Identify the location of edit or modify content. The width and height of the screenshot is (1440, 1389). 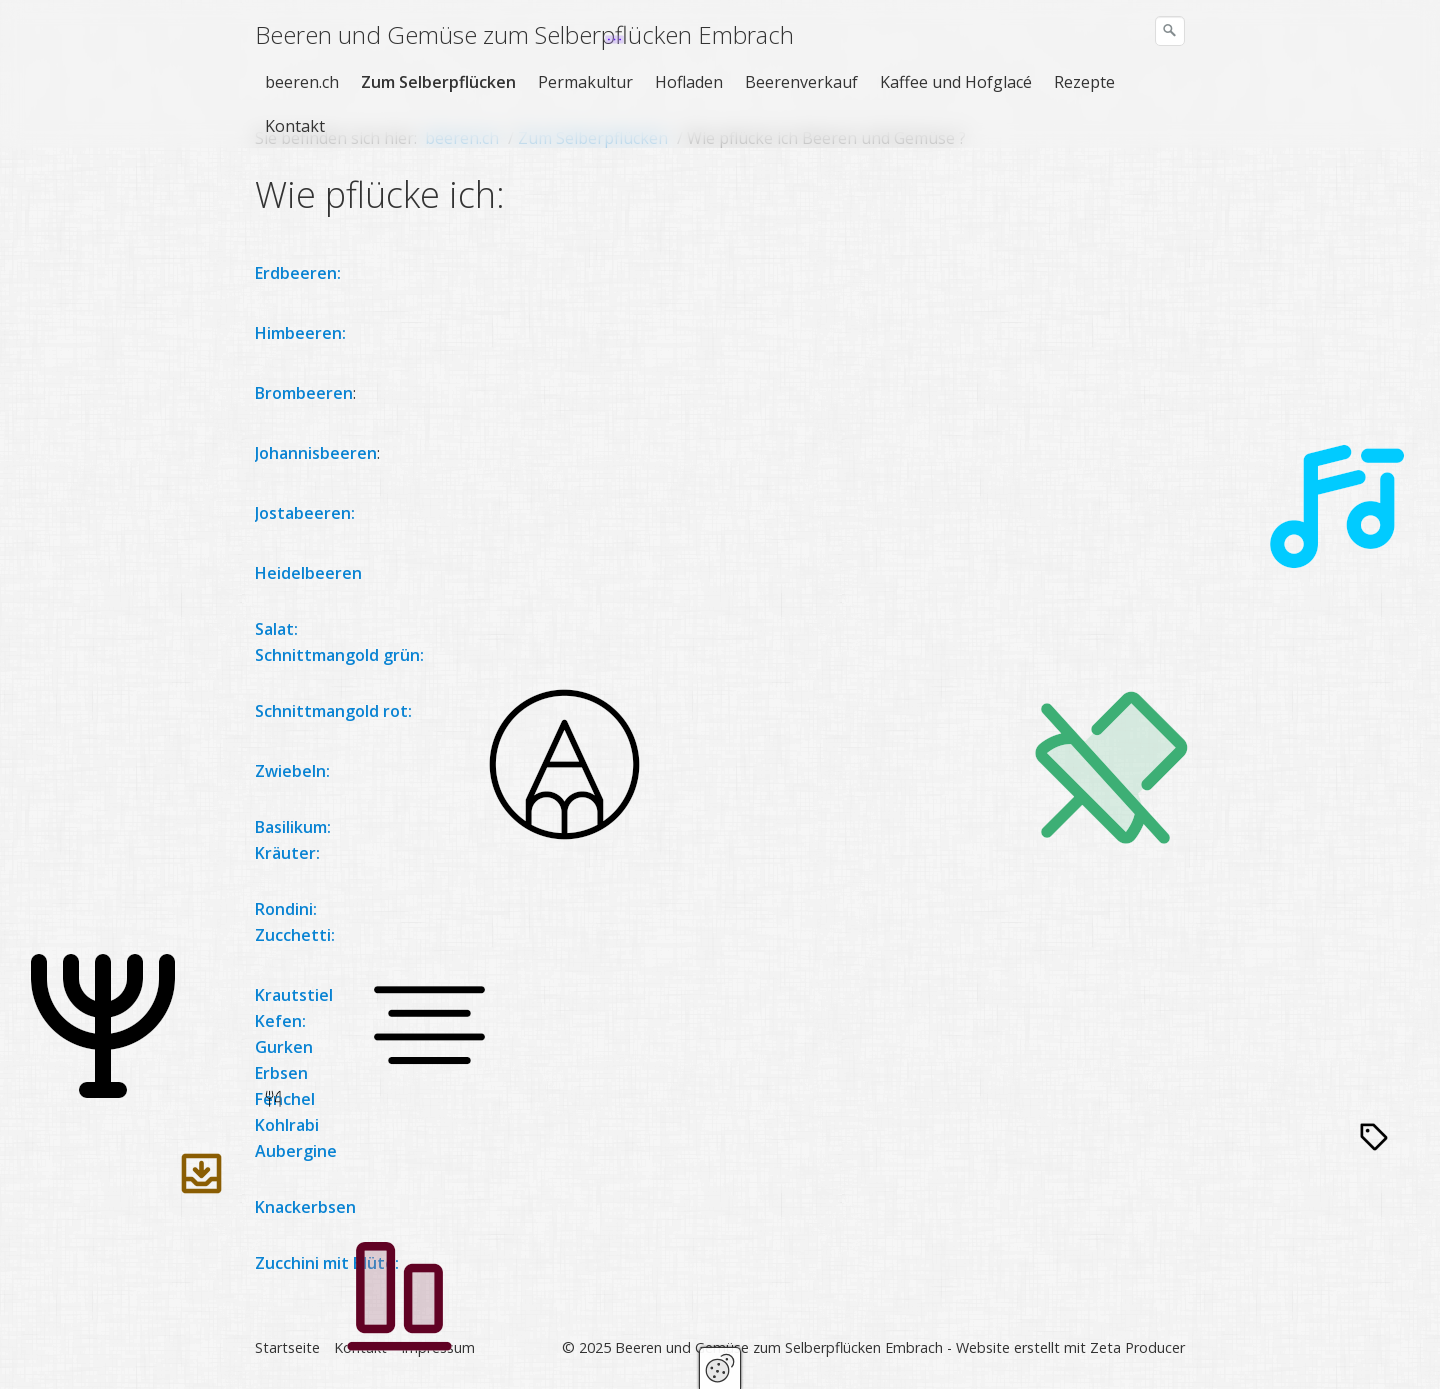
(564, 764).